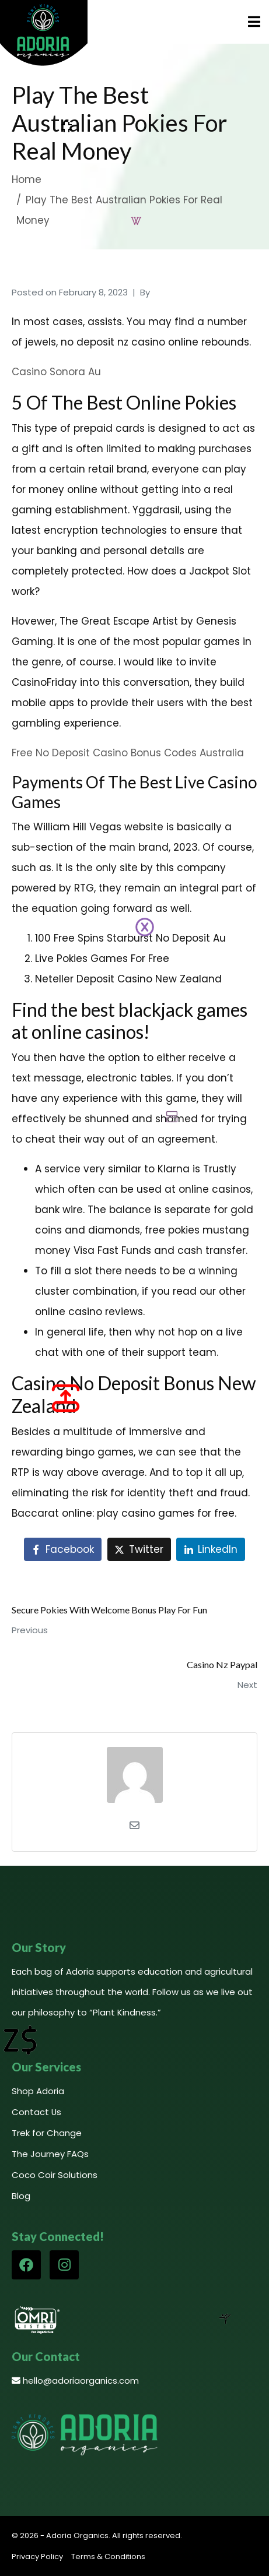 The height and width of the screenshot is (2576, 269). Describe the element at coordinates (225, 2318) in the screenshot. I see `view gymnastics or fitness activities` at that location.